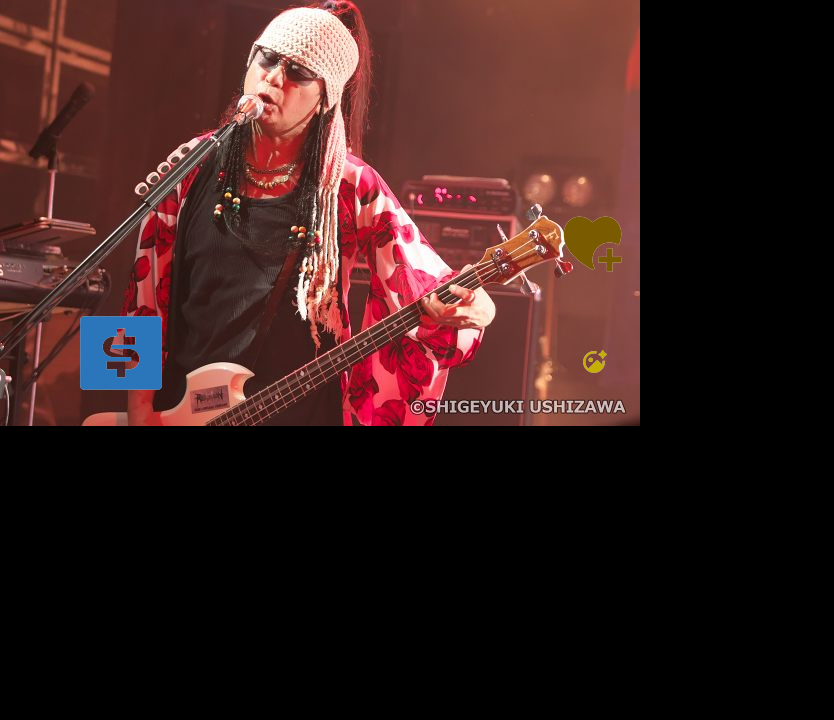 The width and height of the screenshot is (834, 720). I want to click on access financial or payment settings, so click(121, 353).